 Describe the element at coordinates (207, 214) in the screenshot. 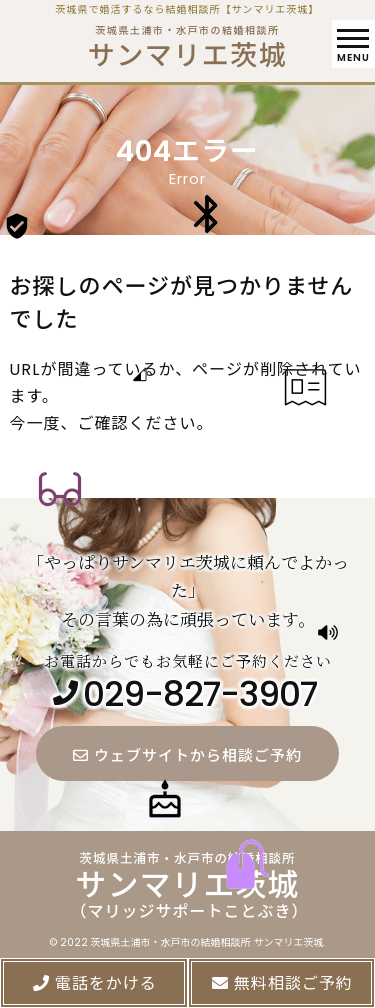

I see `toggle bluetooth connectivity` at that location.